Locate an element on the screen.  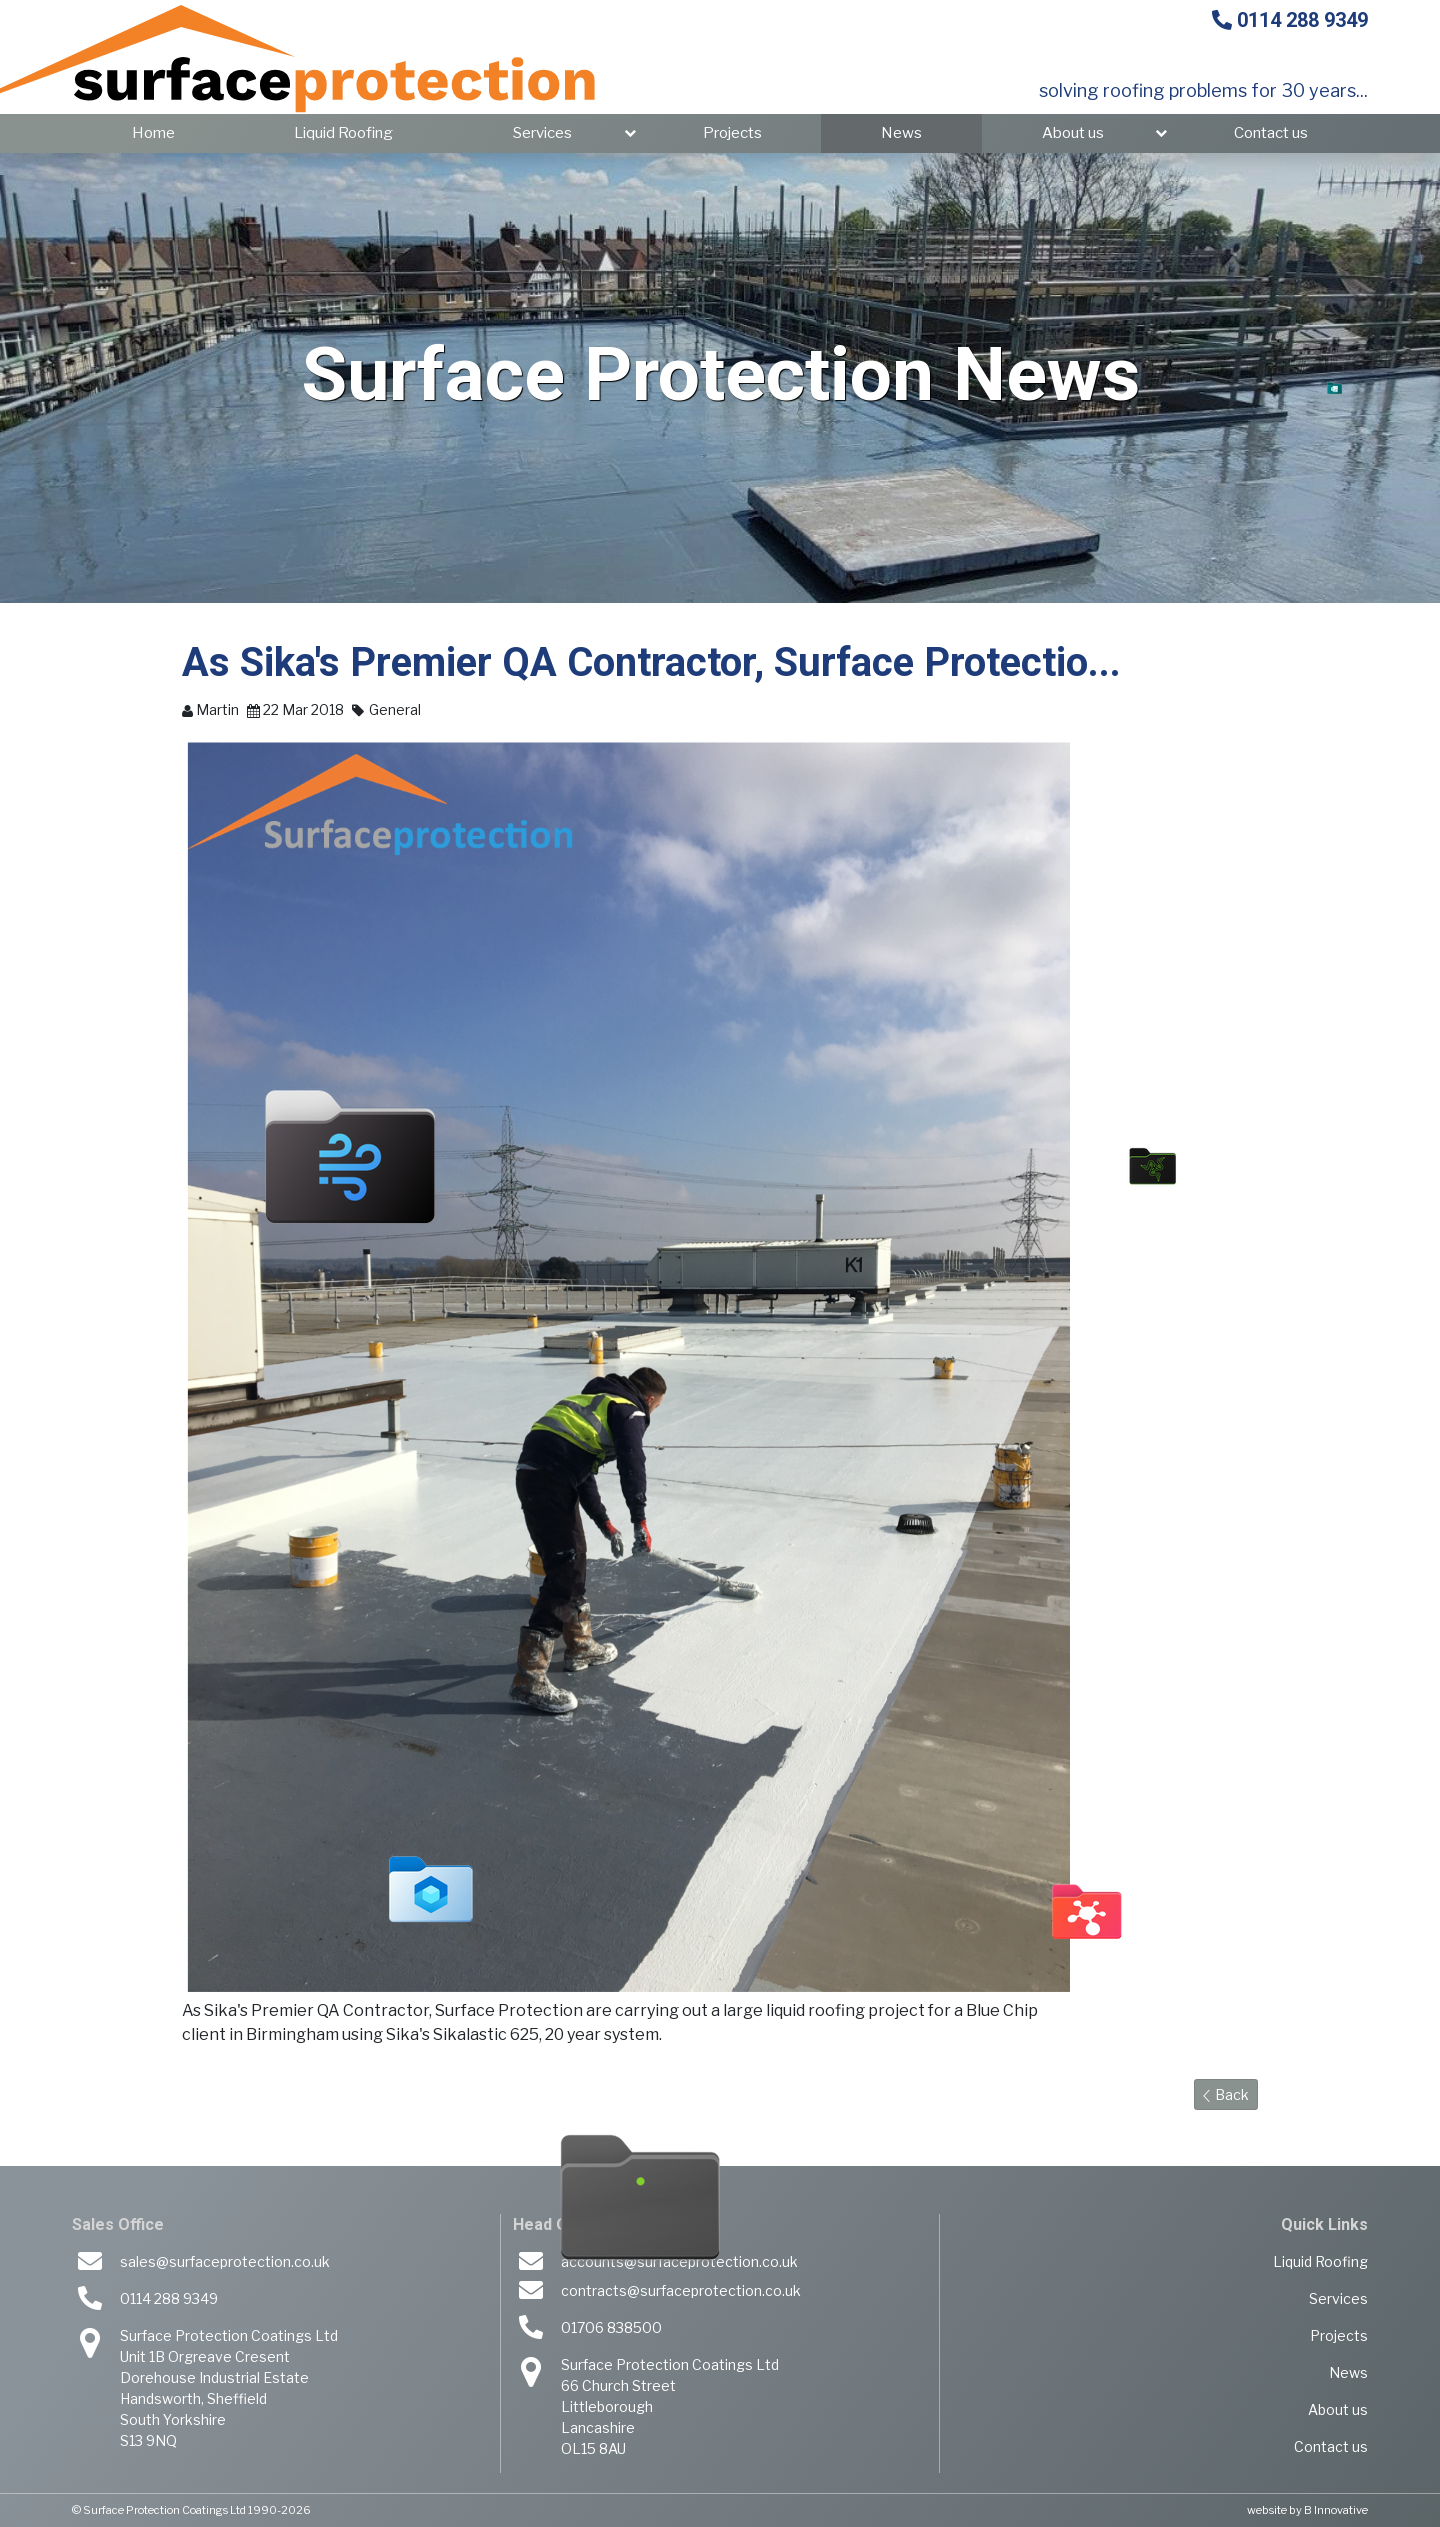
open razer gaming software folder is located at coordinates (1152, 1167).